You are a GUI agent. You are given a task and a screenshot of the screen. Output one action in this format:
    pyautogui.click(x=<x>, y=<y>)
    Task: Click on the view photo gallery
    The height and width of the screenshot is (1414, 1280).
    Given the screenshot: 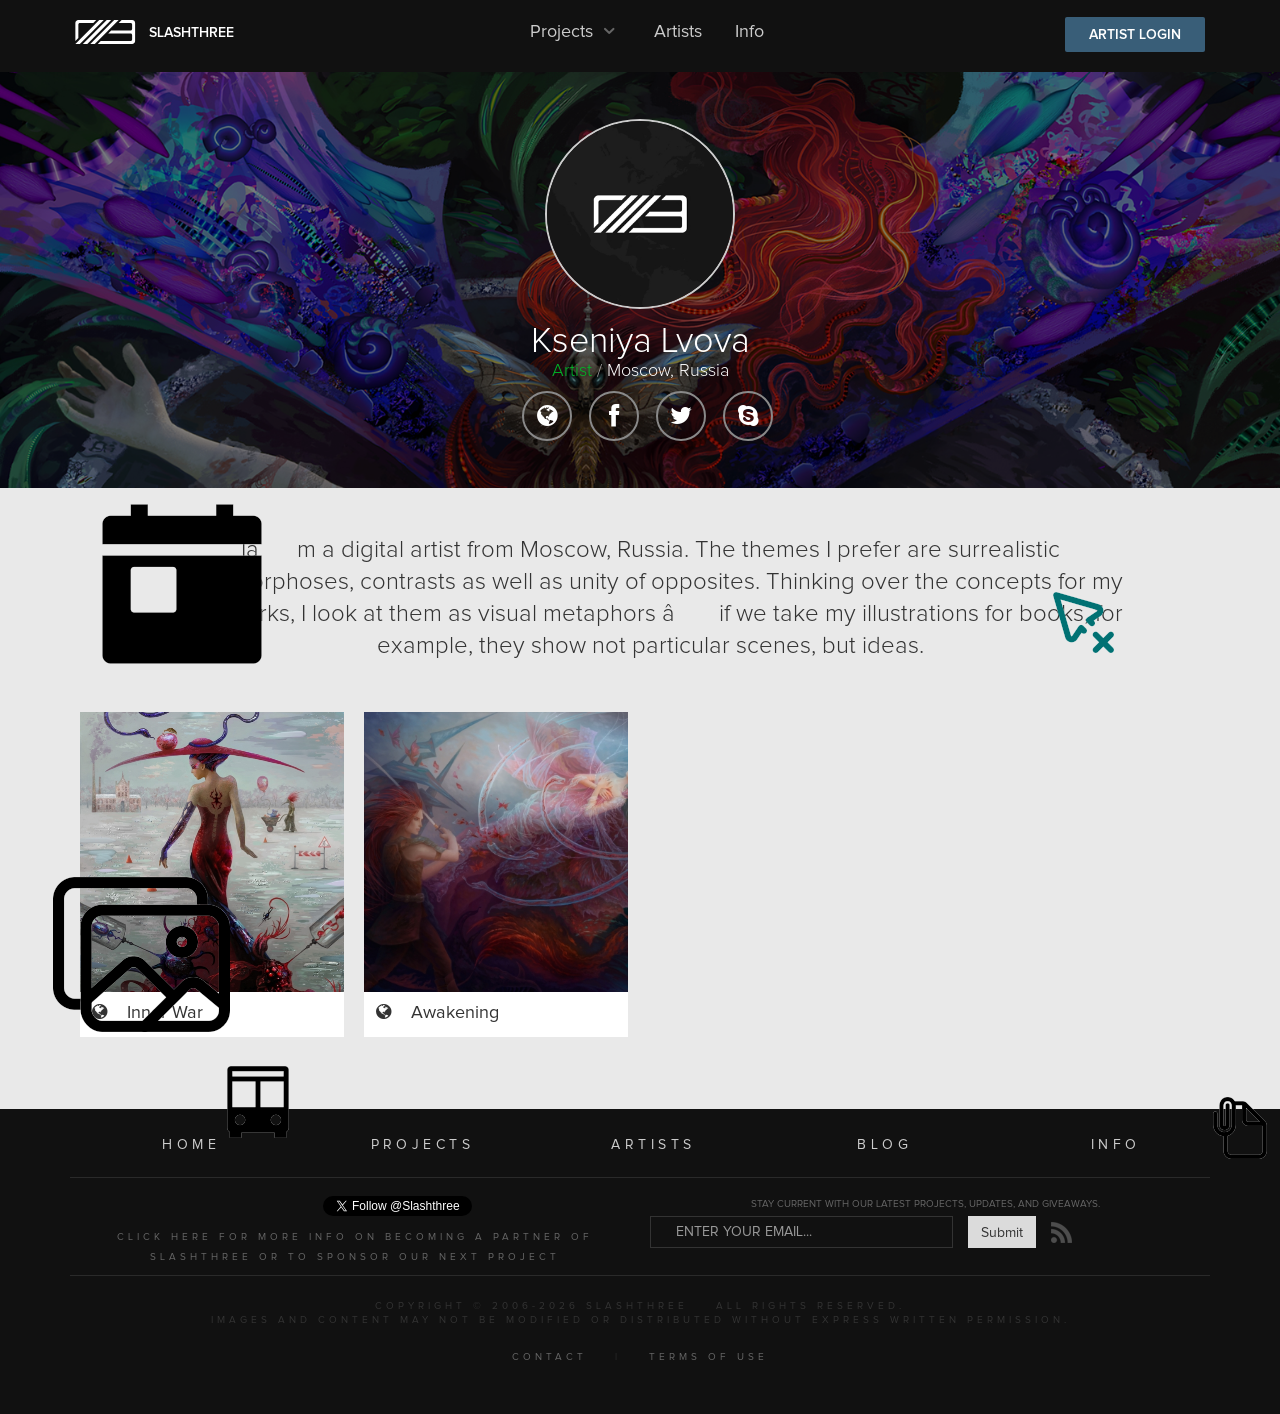 What is the action you would take?
    pyautogui.click(x=141, y=954)
    